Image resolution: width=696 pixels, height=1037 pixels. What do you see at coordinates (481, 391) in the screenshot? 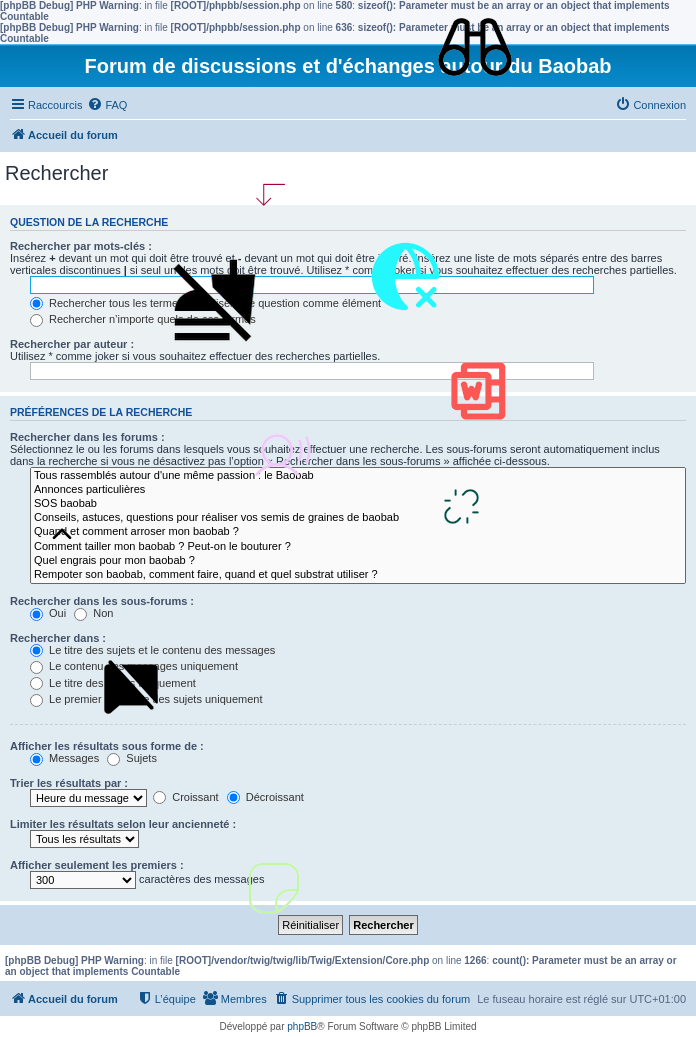
I see `open Microsoft Word` at bounding box center [481, 391].